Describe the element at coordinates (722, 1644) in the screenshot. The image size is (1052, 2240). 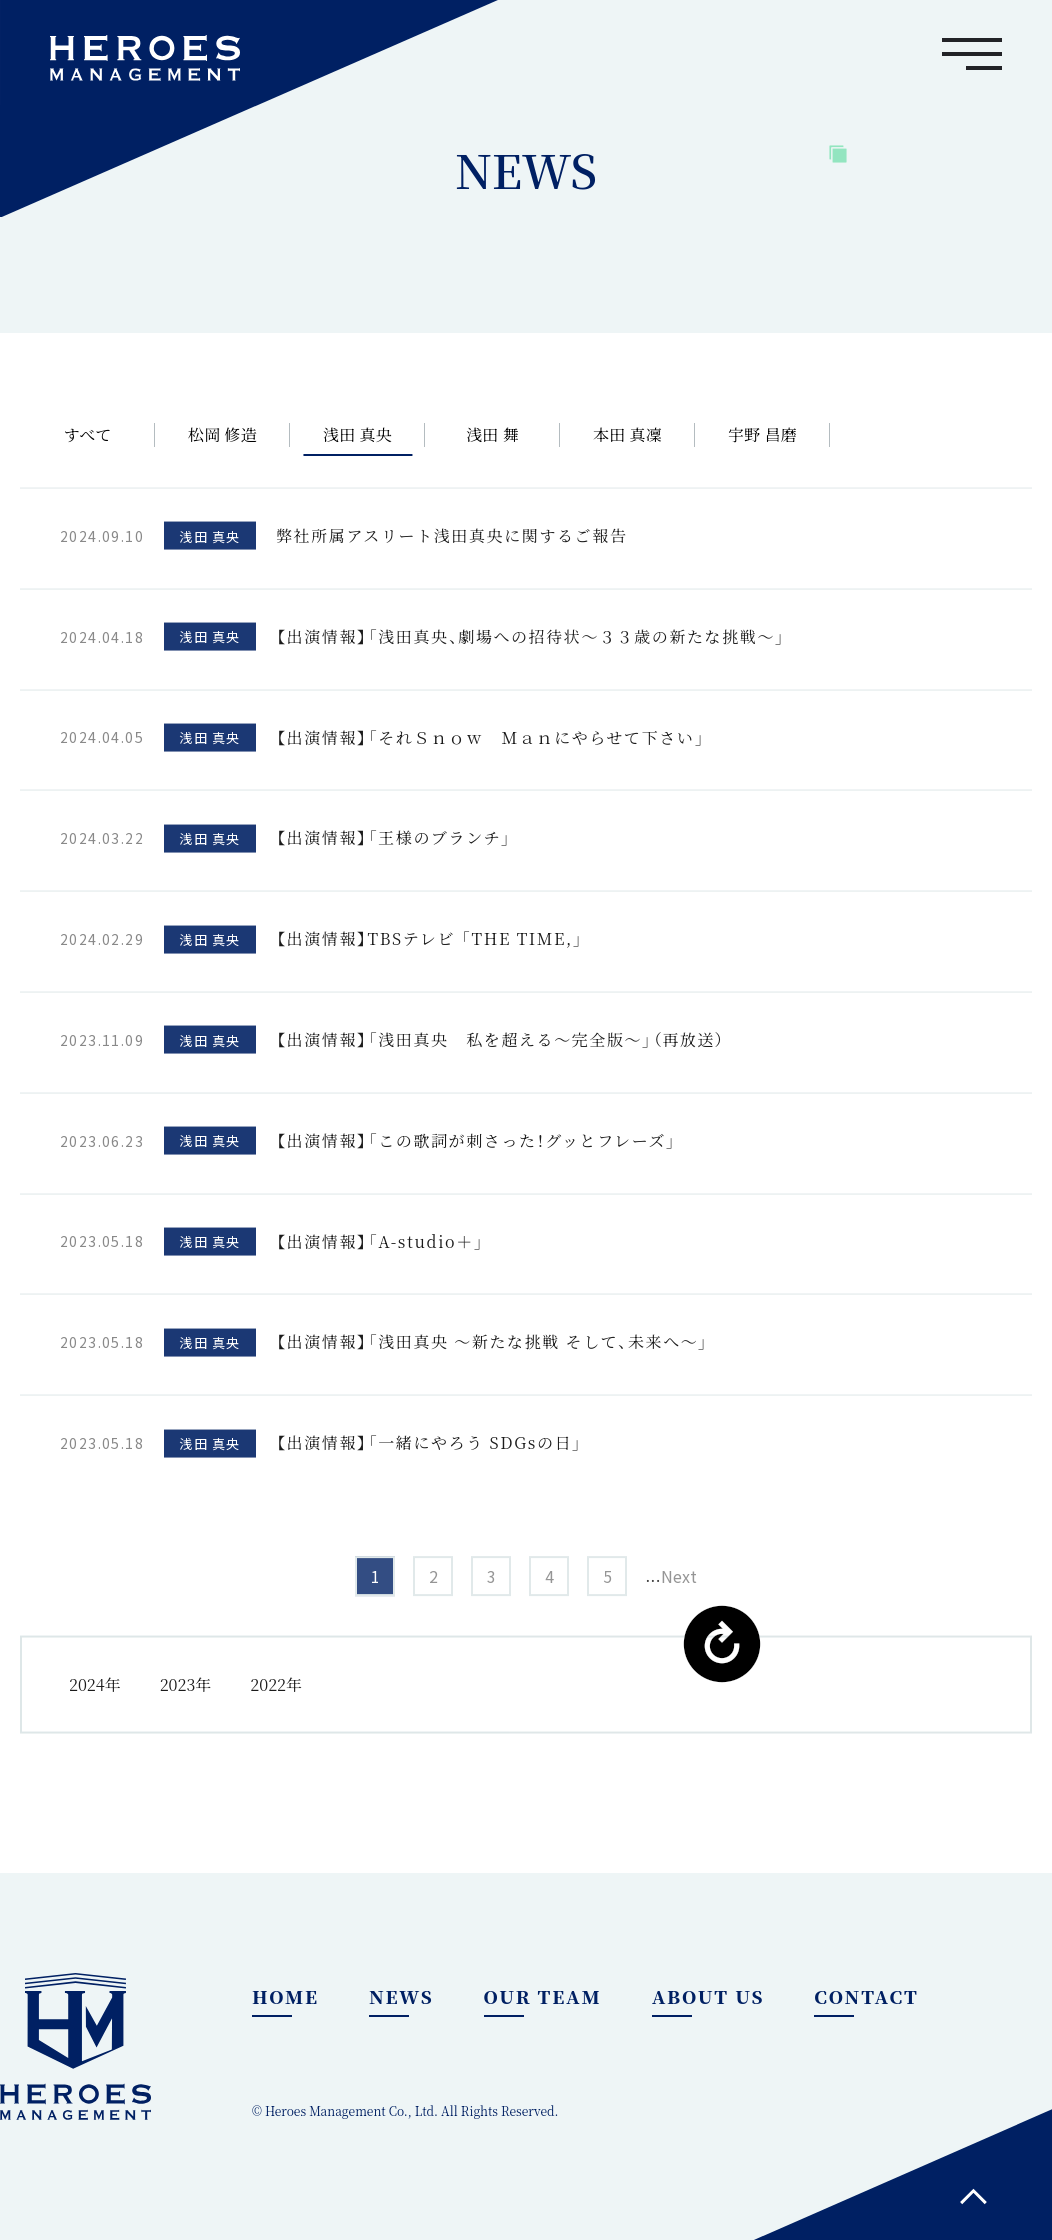
I see `refresh or reload content` at that location.